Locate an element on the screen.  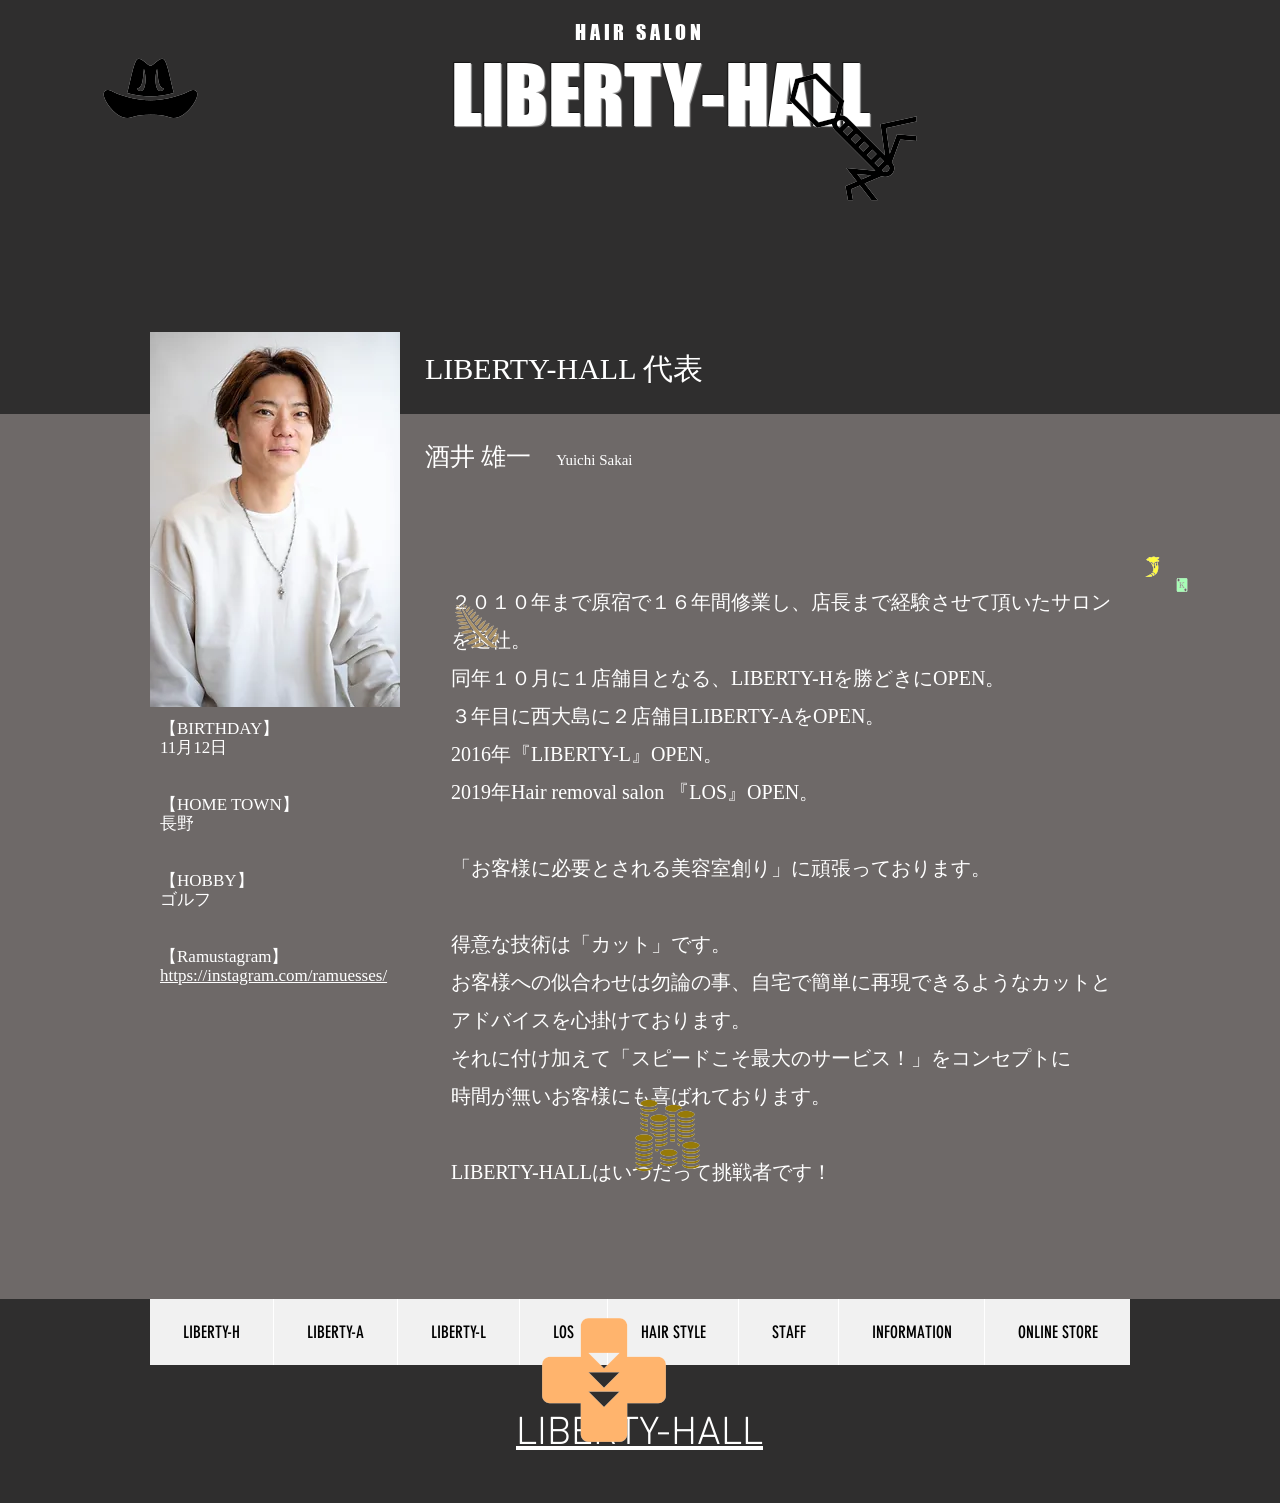
indicates virus or malware detected is located at coordinates (852, 136).